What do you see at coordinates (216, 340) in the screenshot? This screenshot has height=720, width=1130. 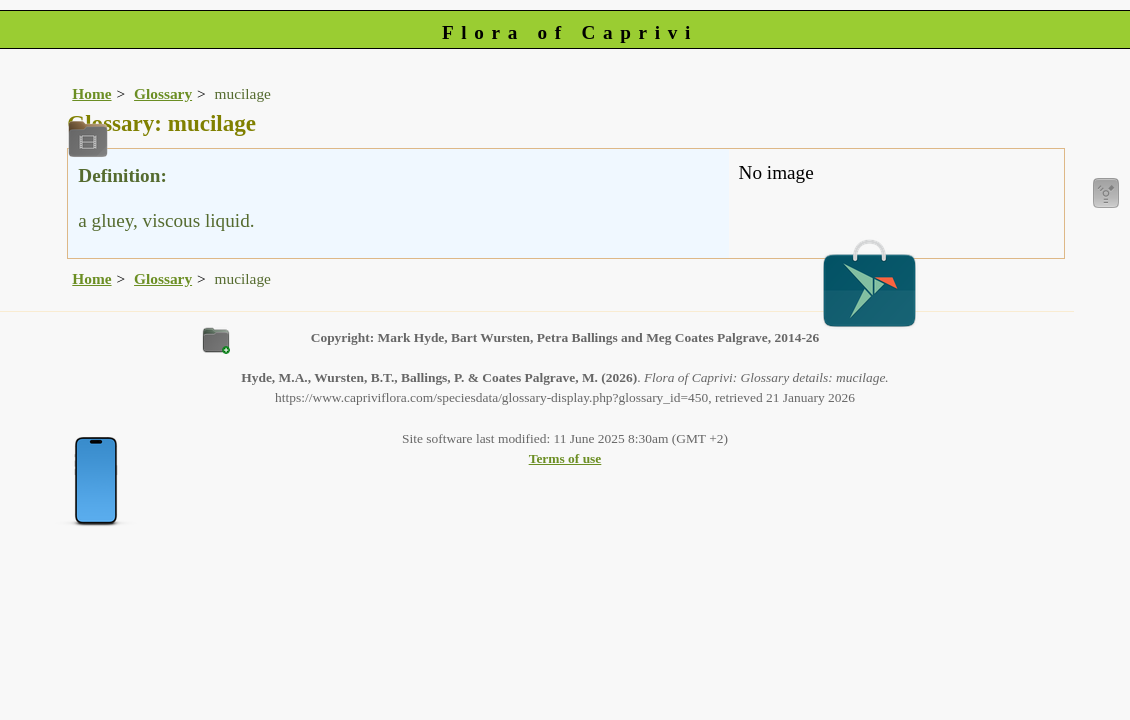 I see `create a new folder` at bounding box center [216, 340].